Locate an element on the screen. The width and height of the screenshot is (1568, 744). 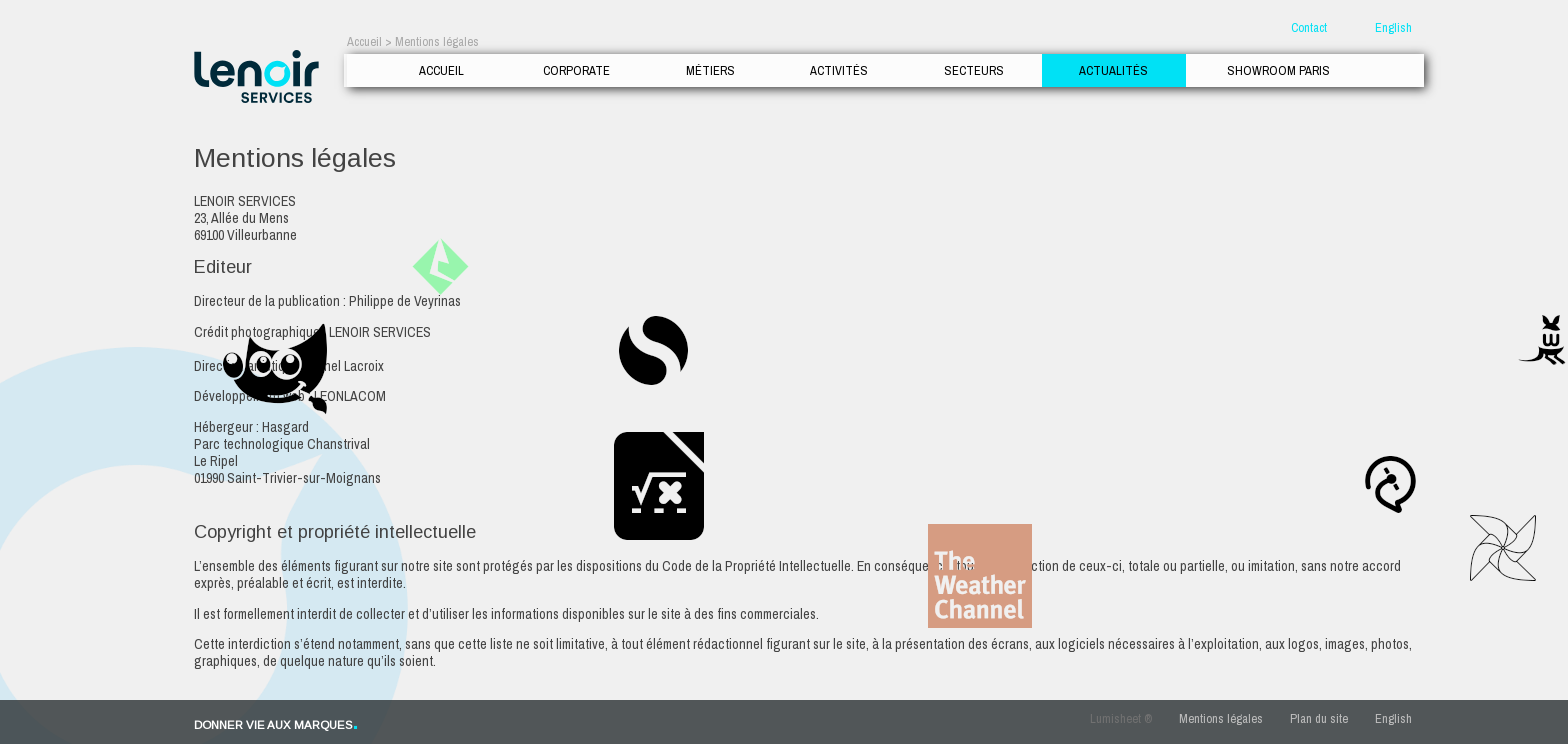
apache airflow logo is located at coordinates (1503, 548).